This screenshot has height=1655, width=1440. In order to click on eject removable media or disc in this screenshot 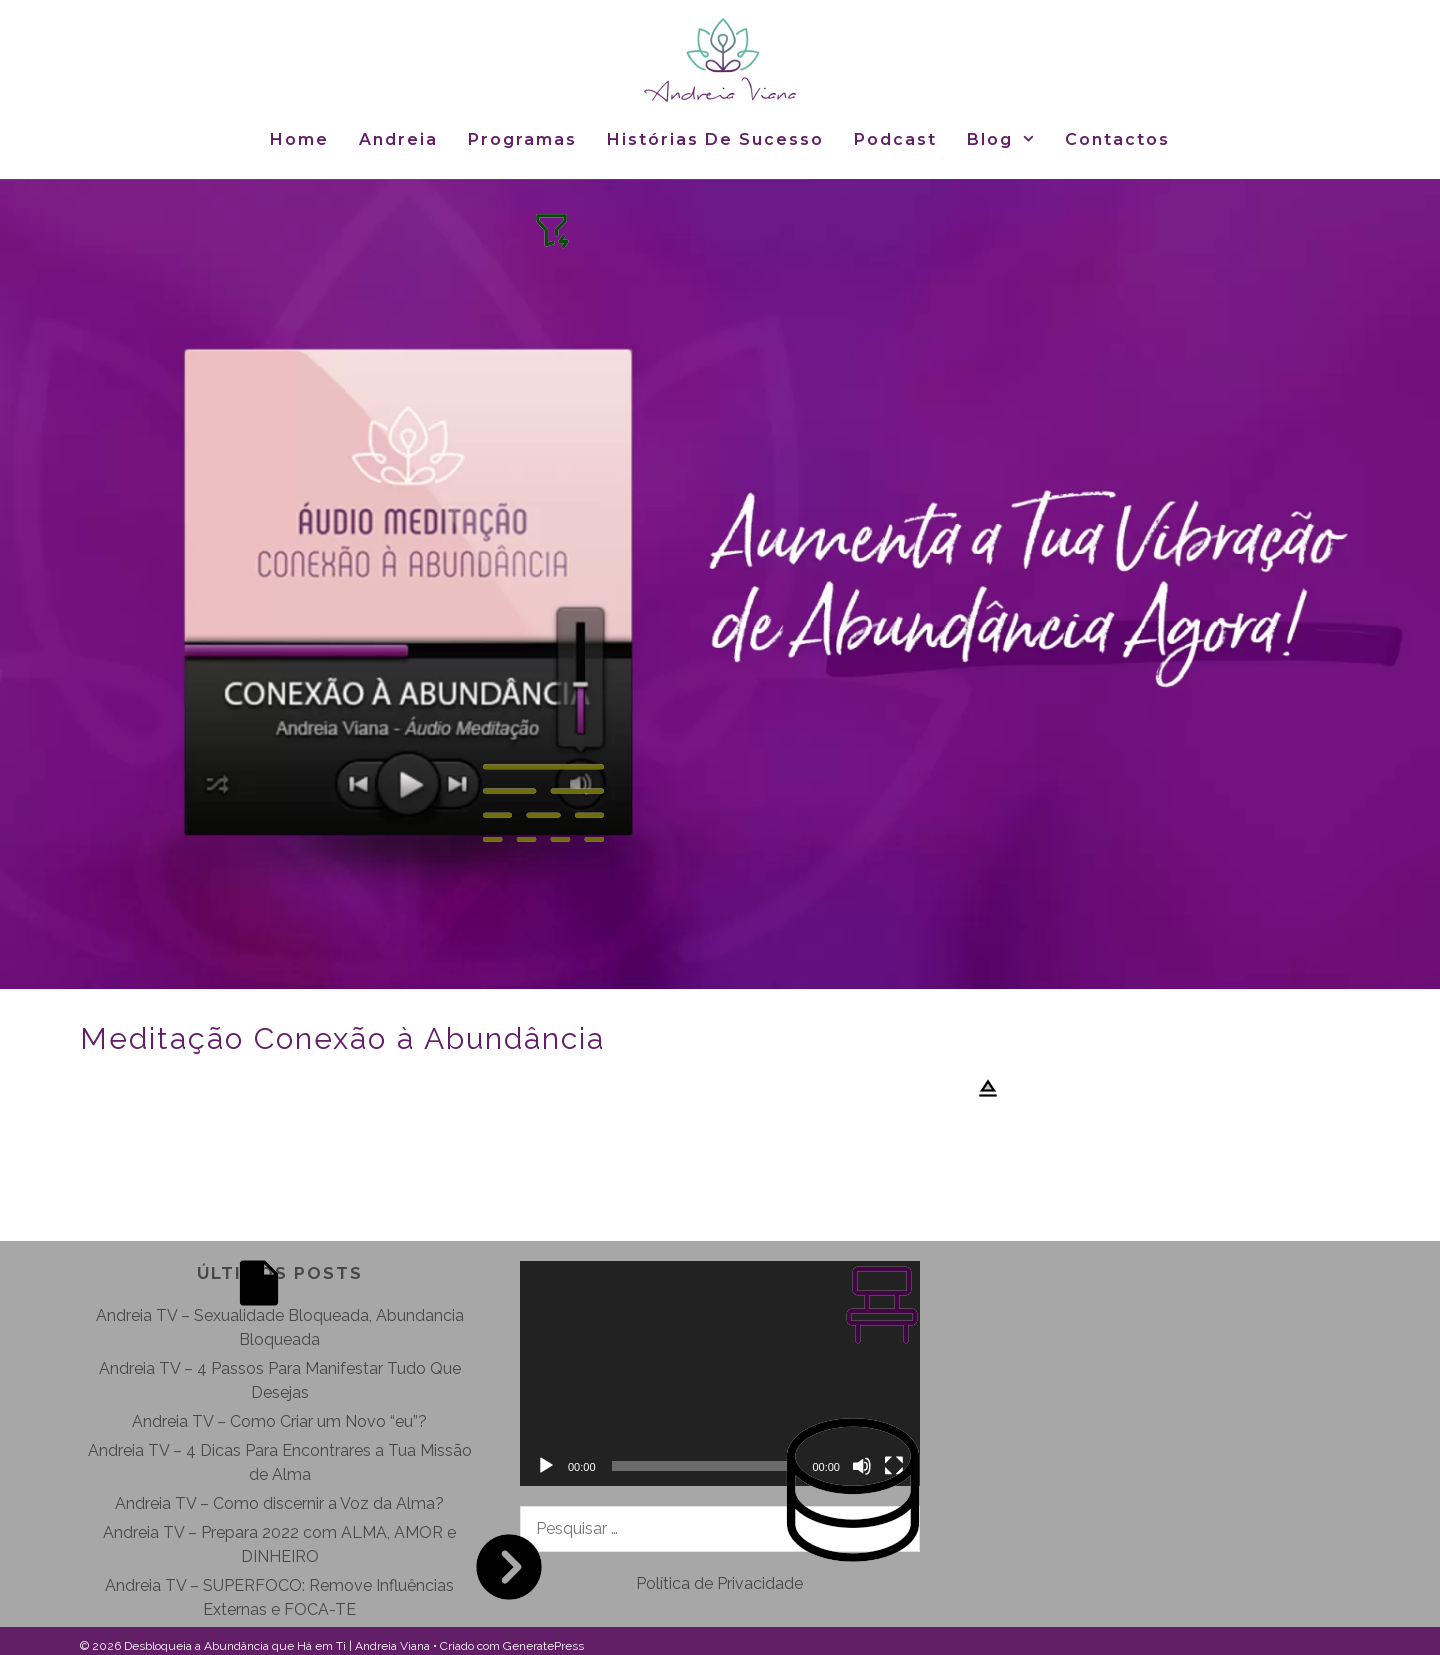, I will do `click(988, 1088)`.